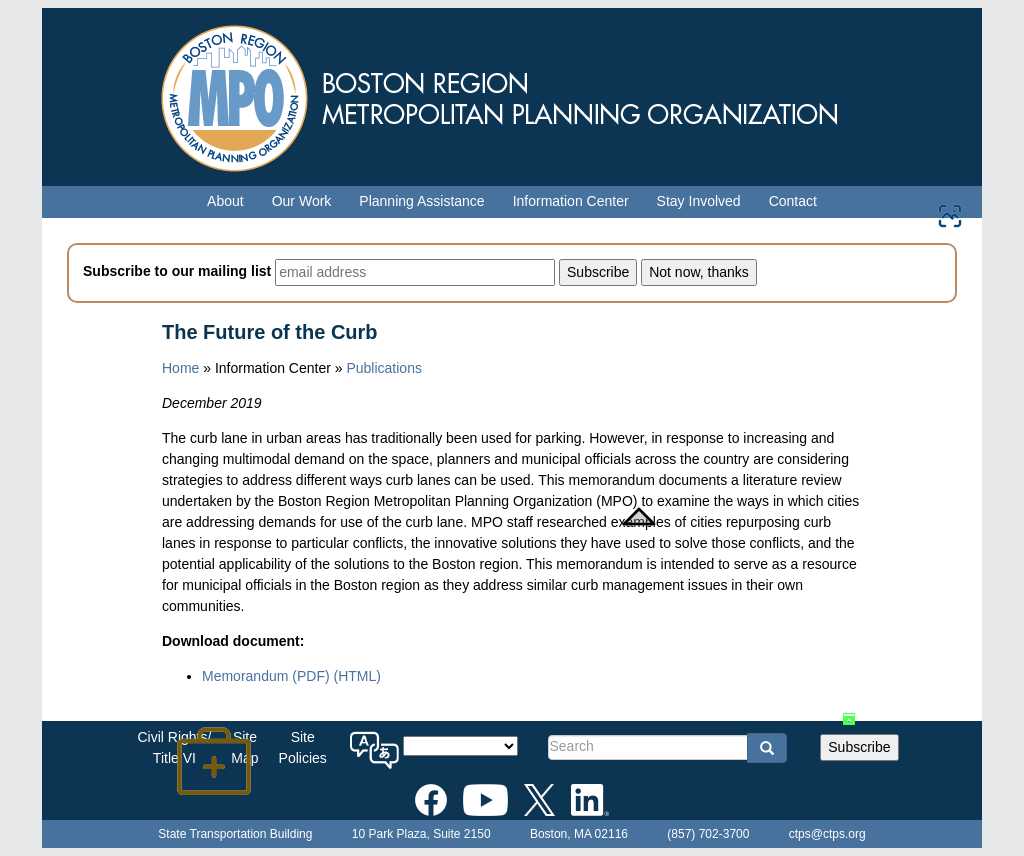 The width and height of the screenshot is (1024, 856). Describe the element at coordinates (950, 216) in the screenshot. I see `scan or digitize a photo` at that location.